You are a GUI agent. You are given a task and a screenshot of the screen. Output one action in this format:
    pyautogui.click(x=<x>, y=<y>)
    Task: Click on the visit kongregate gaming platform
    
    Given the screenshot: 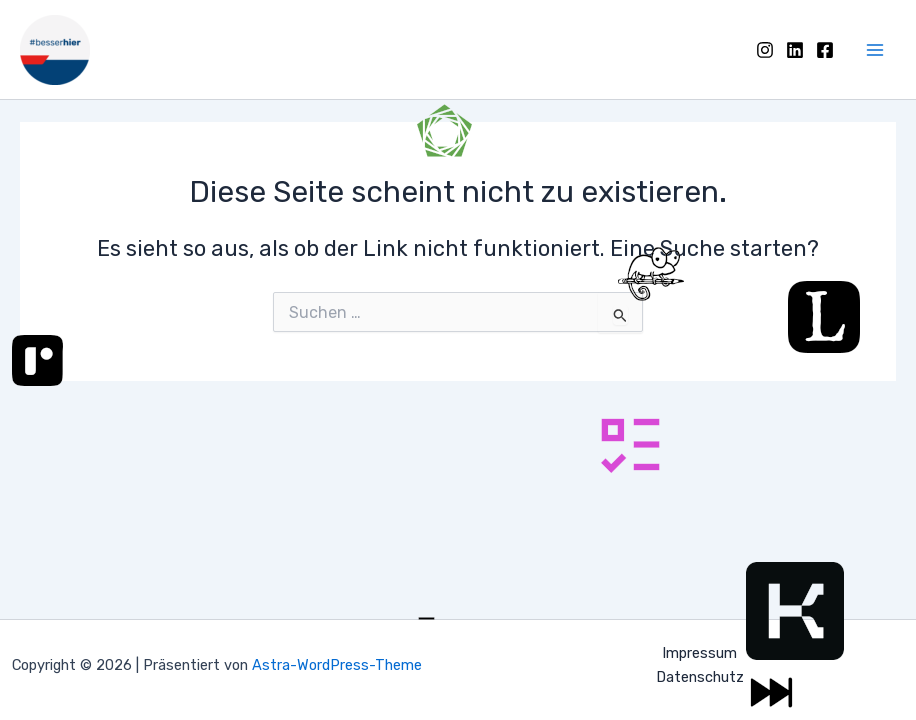 What is the action you would take?
    pyautogui.click(x=795, y=611)
    